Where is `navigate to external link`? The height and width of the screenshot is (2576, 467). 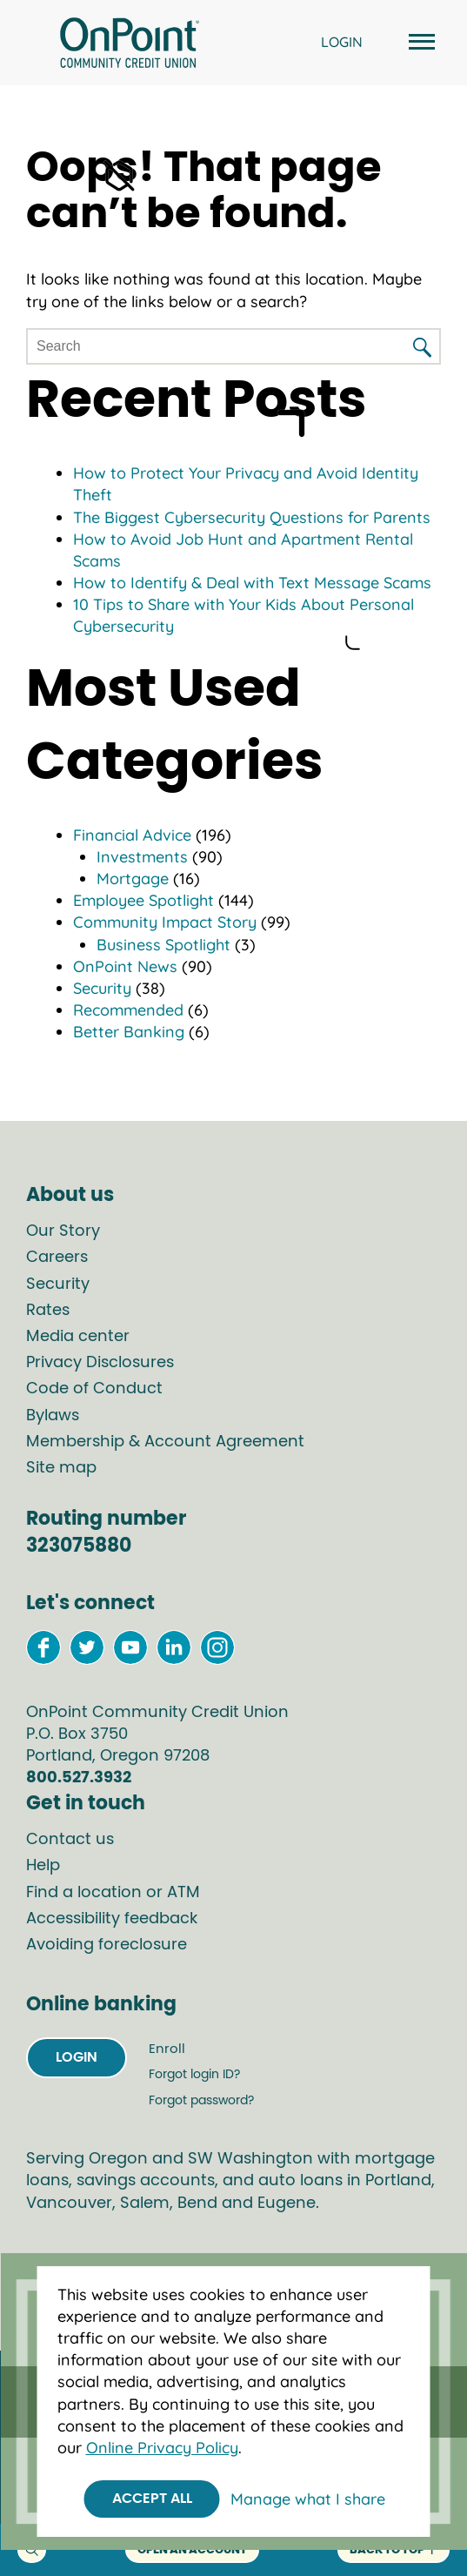 navigate to external link is located at coordinates (290, 423).